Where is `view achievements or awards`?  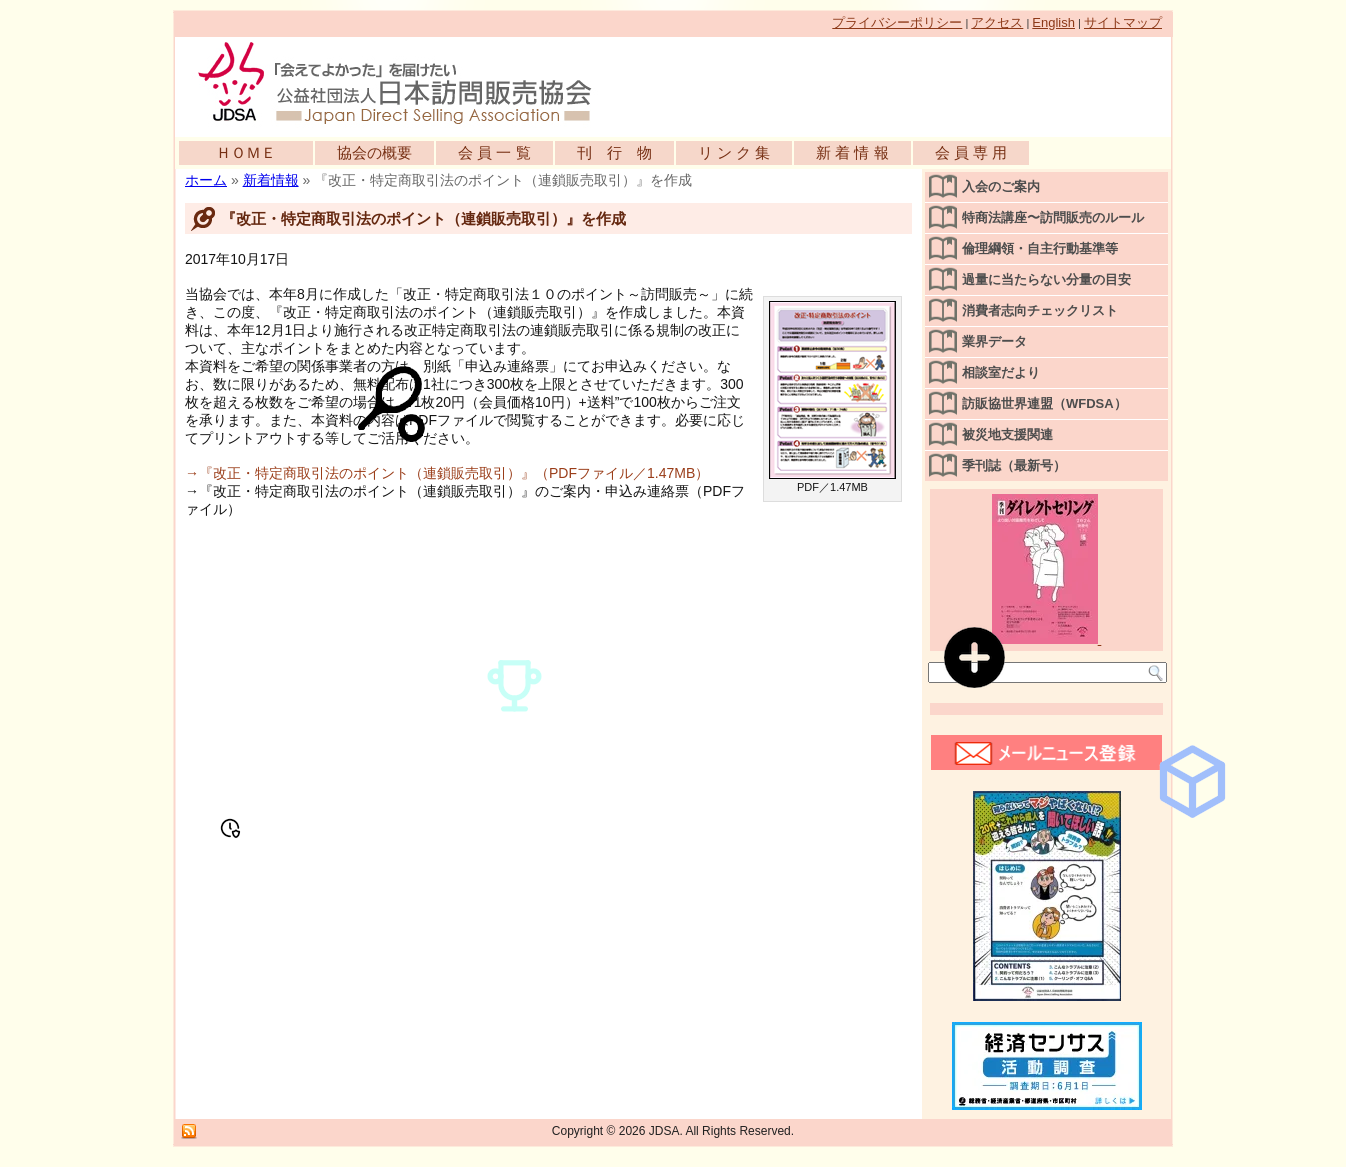
view achievements or awards is located at coordinates (514, 684).